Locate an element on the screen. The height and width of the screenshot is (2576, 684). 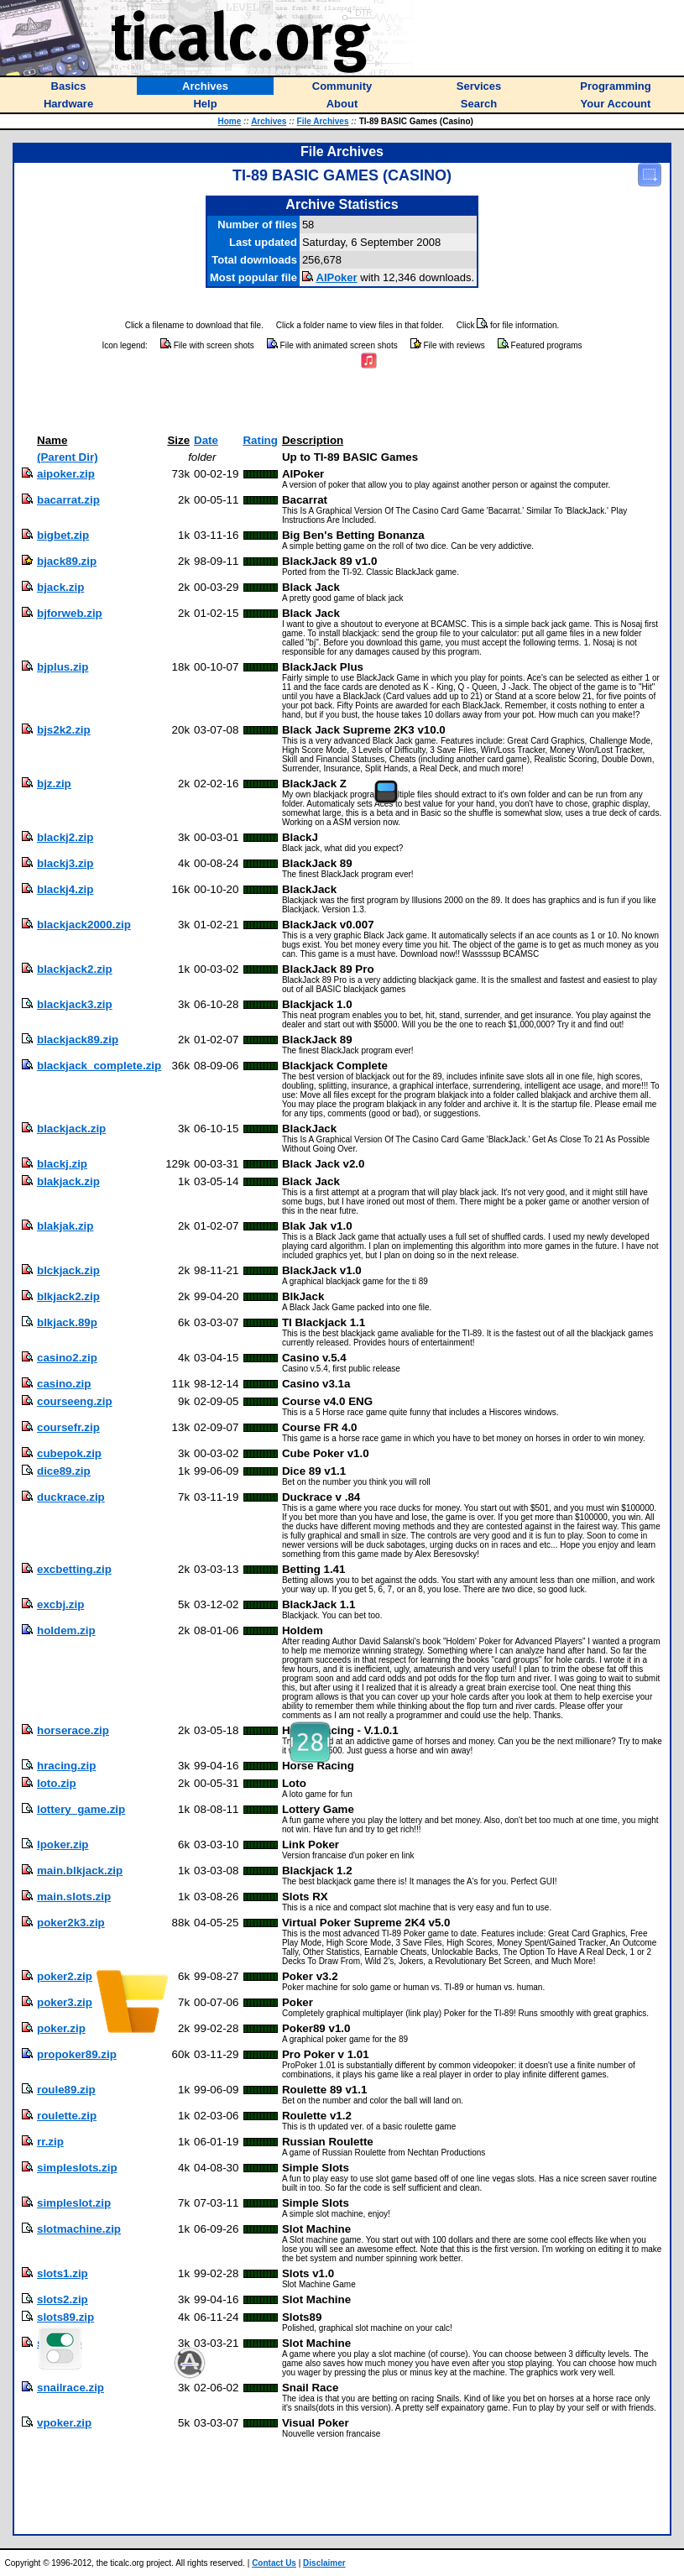
take a screenshot is located at coordinates (650, 175).